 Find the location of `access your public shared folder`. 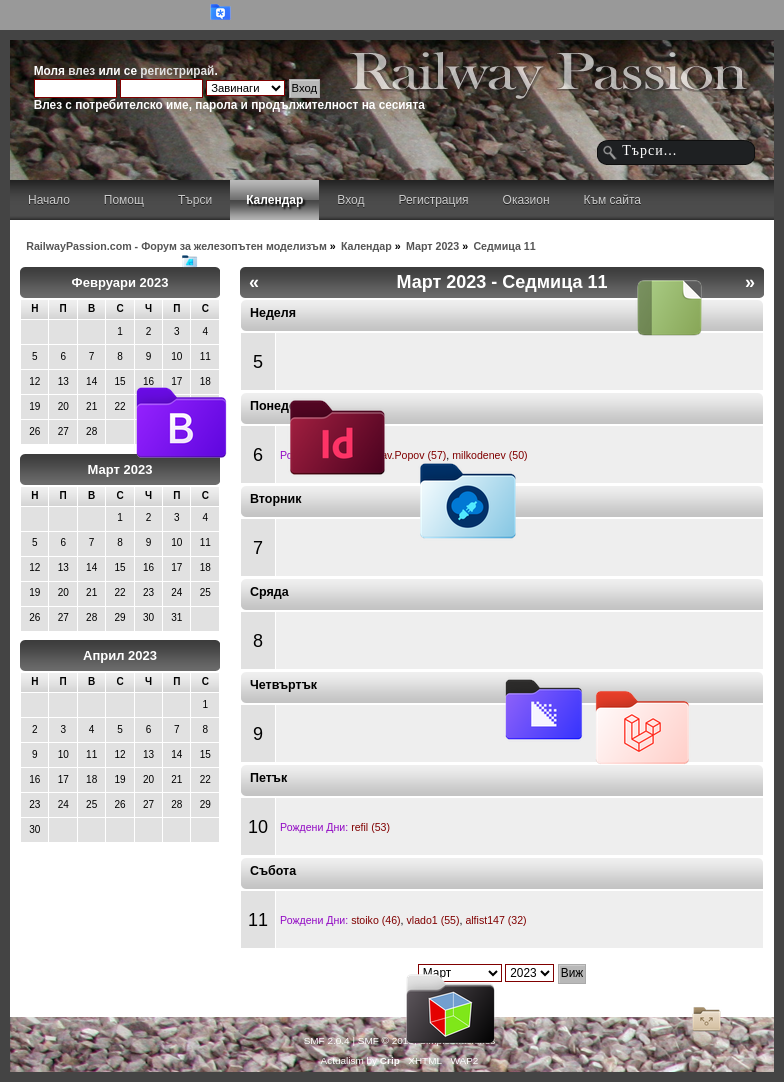

access your public shared folder is located at coordinates (706, 1020).